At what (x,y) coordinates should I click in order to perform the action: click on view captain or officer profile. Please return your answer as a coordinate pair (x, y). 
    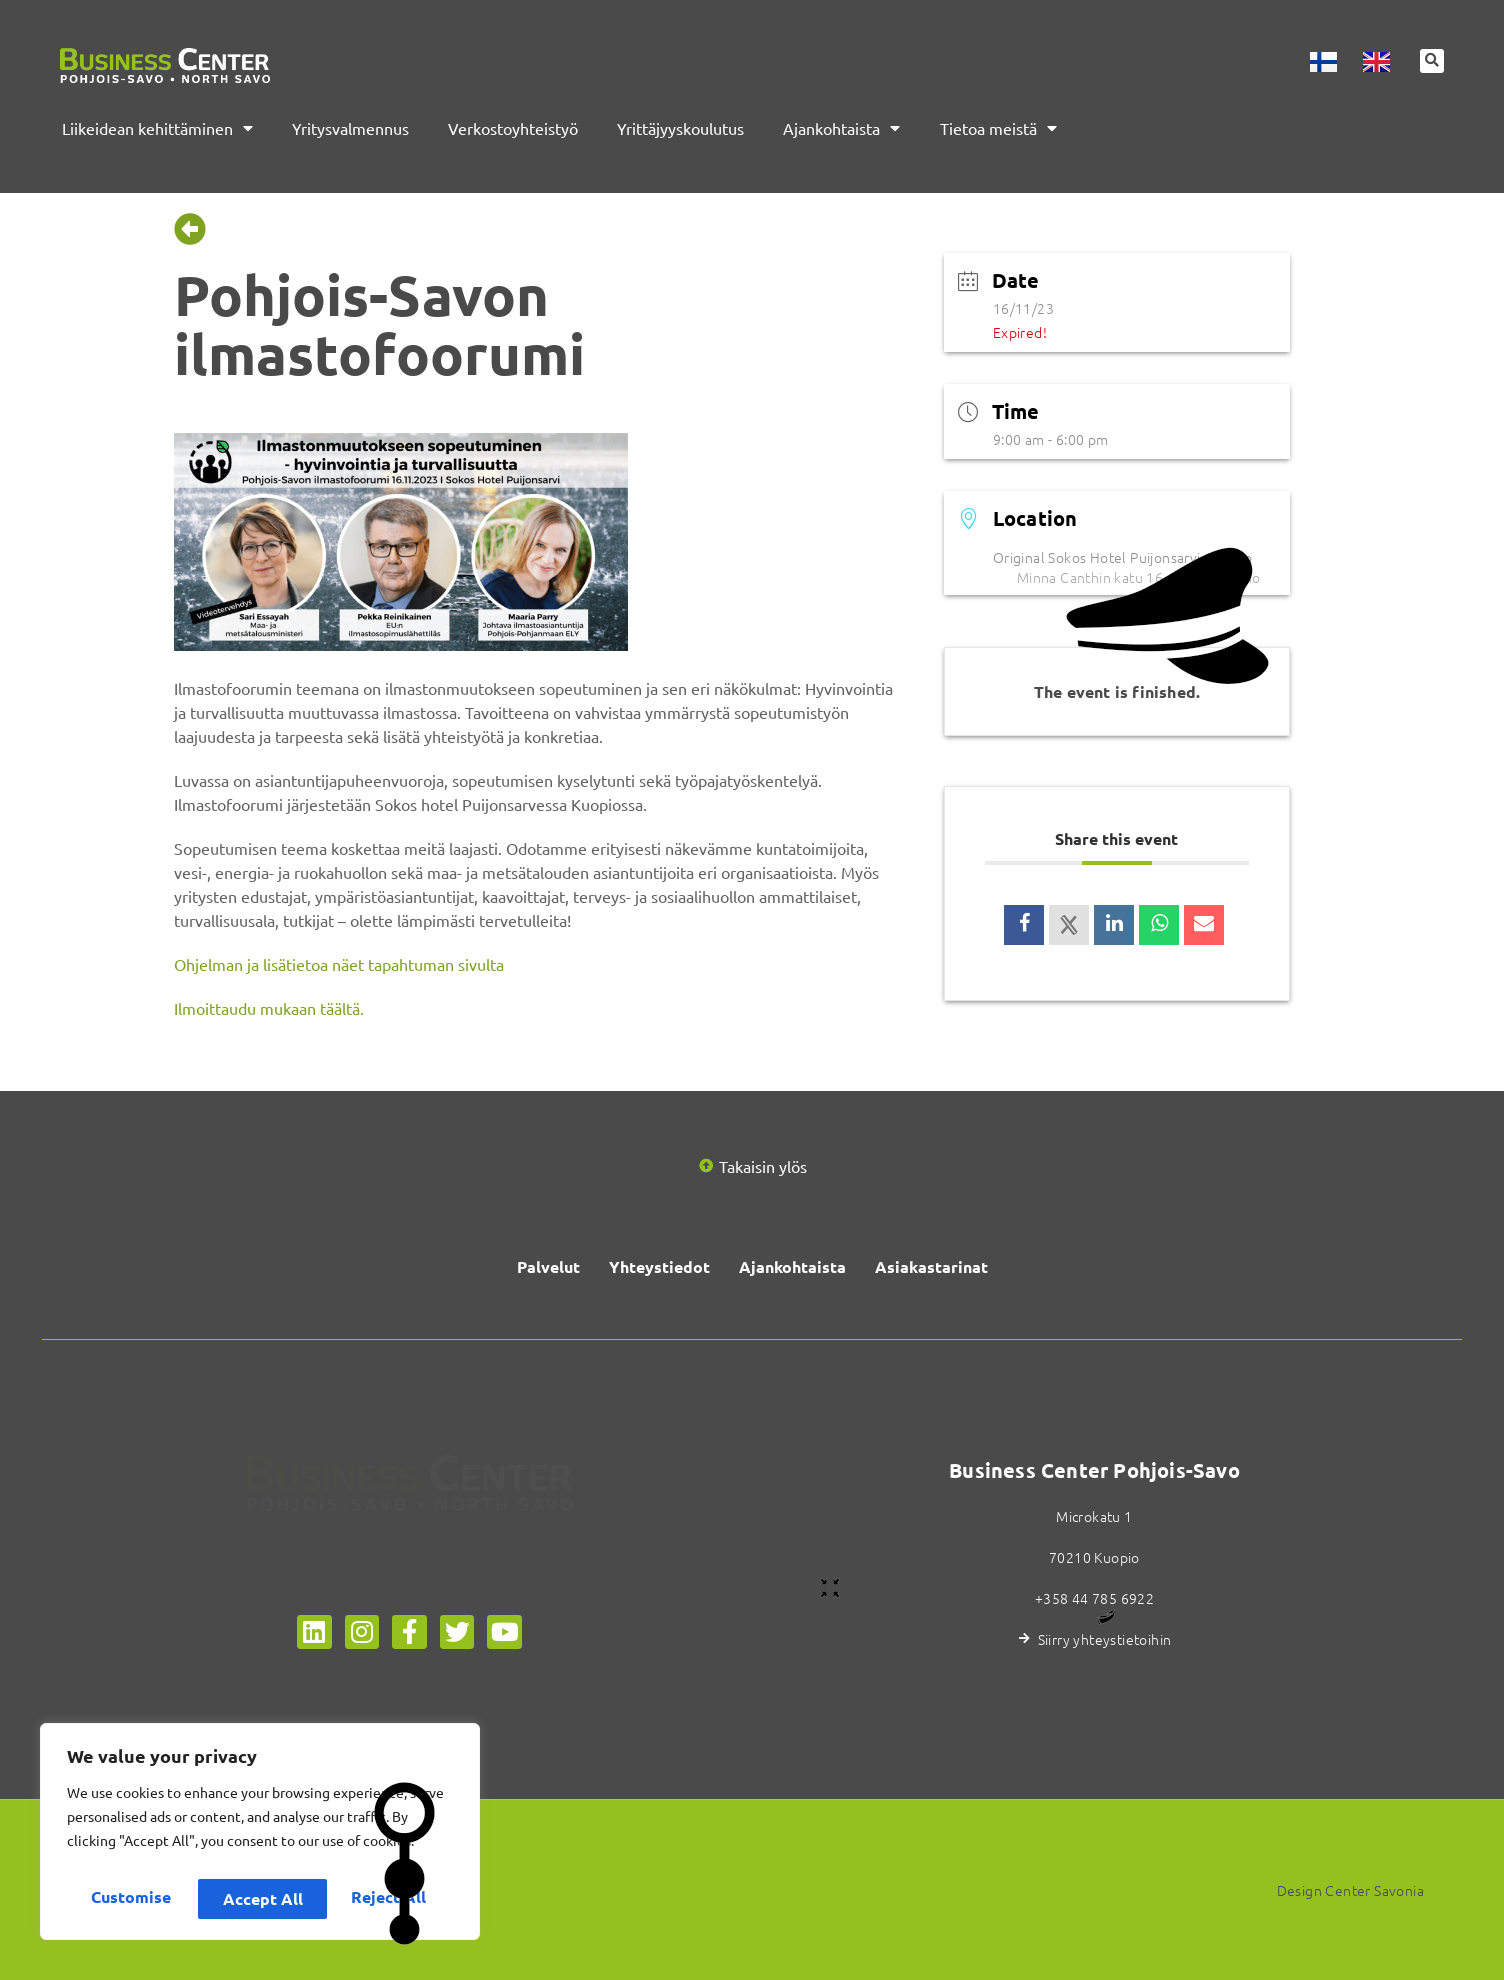
    Looking at the image, I should click on (1167, 622).